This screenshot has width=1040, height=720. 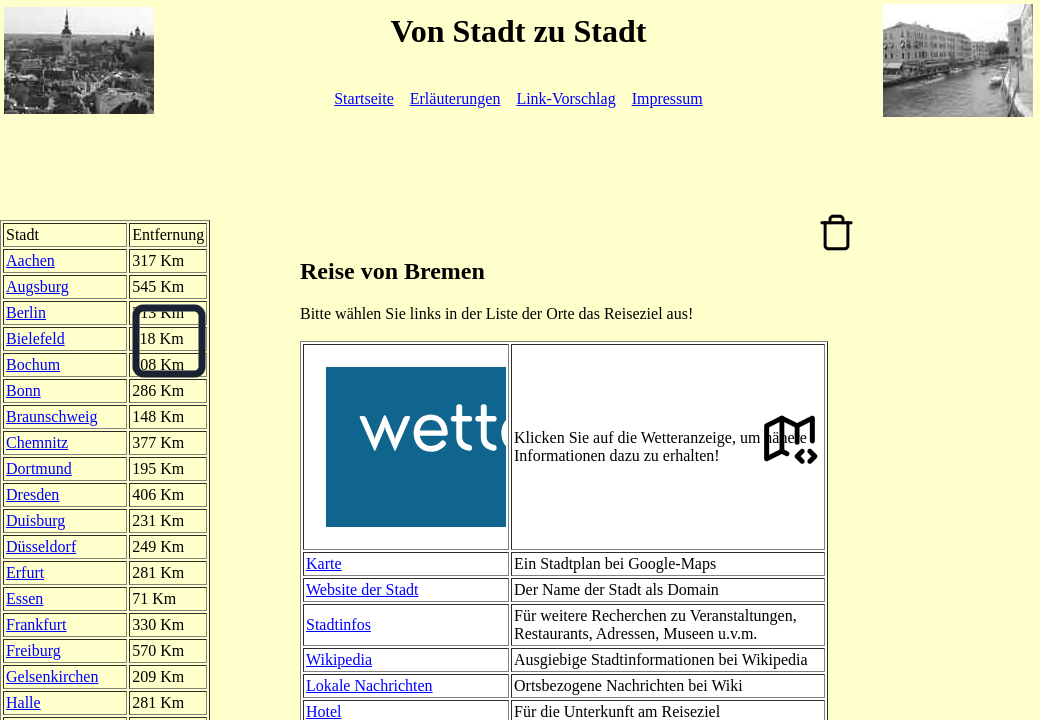 What do you see at coordinates (169, 341) in the screenshot?
I see `unchecked checkbox or selection state` at bounding box center [169, 341].